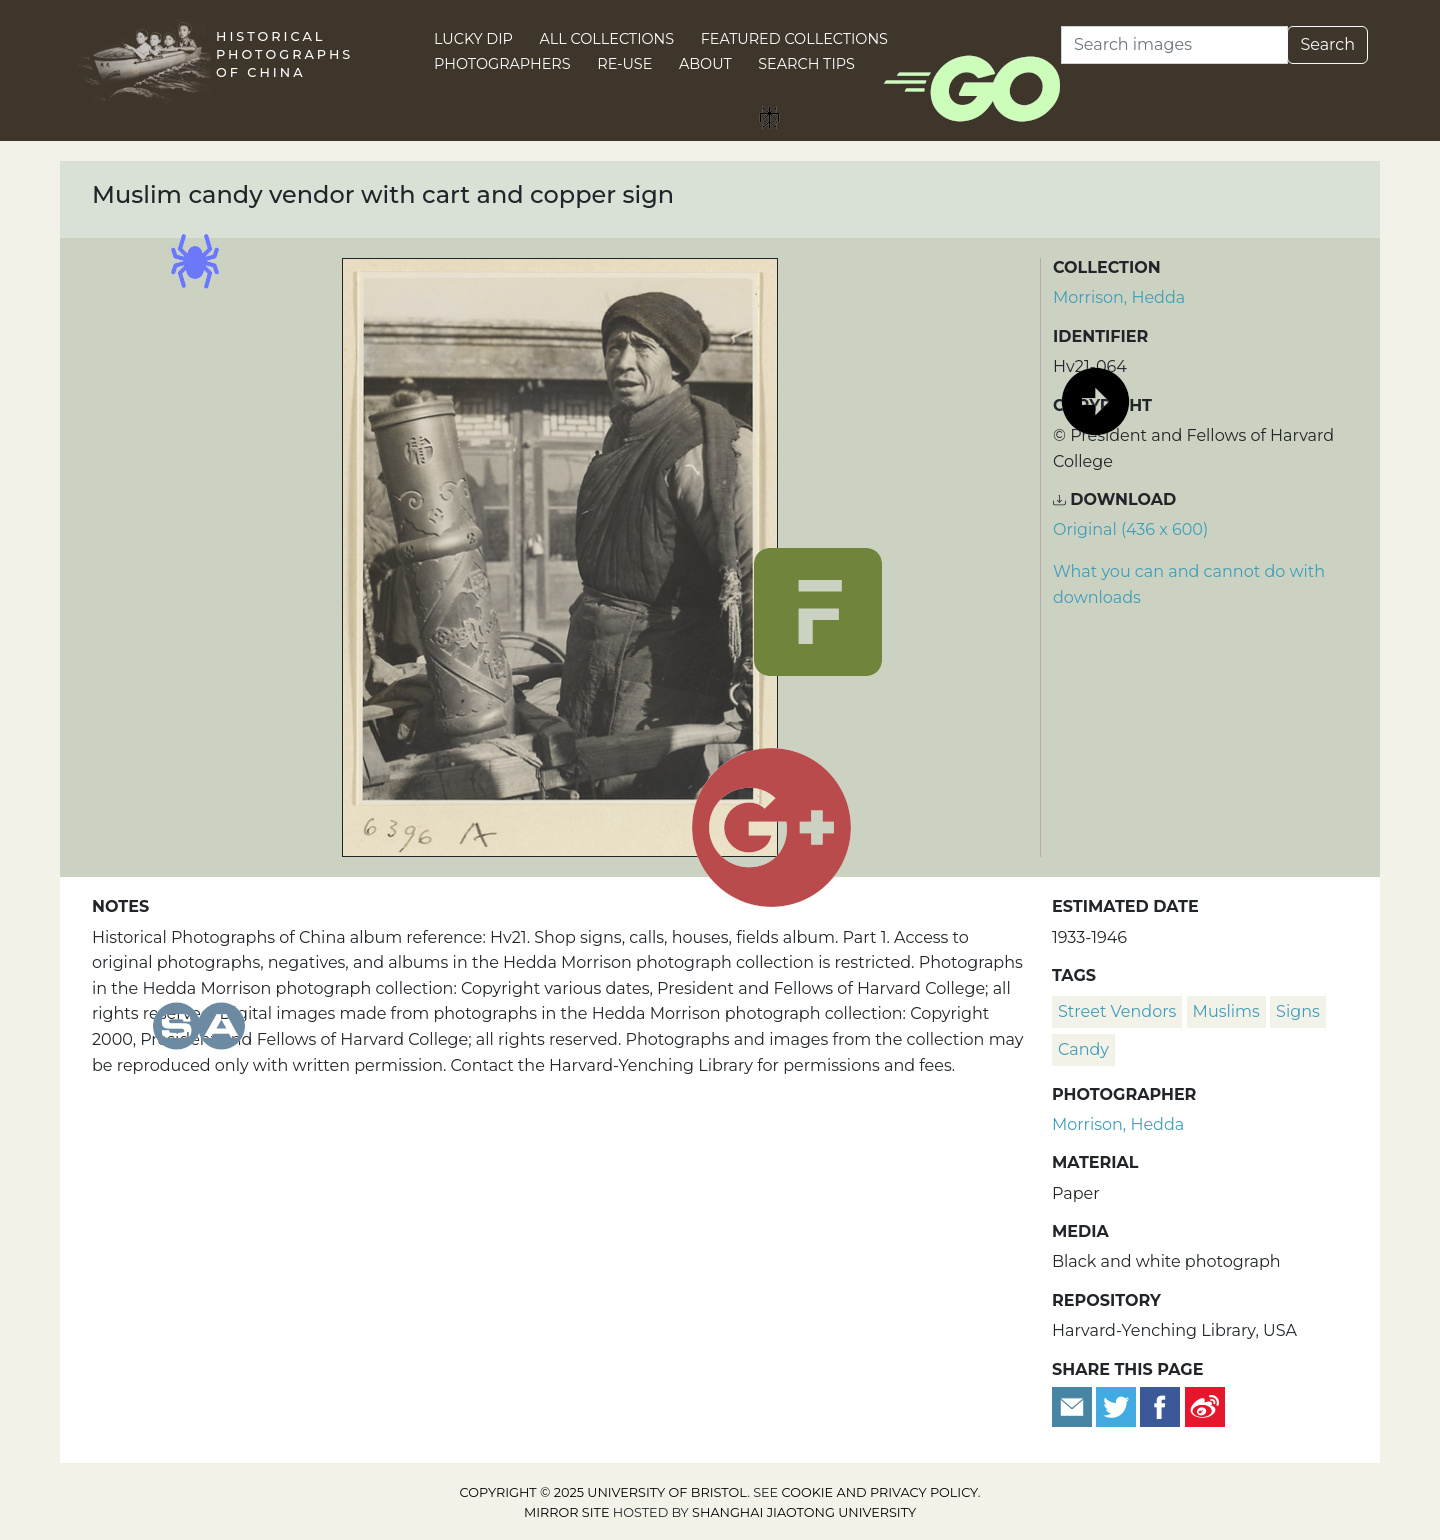 The width and height of the screenshot is (1440, 1540). What do you see at coordinates (771, 827) in the screenshot?
I see `share to Google+` at bounding box center [771, 827].